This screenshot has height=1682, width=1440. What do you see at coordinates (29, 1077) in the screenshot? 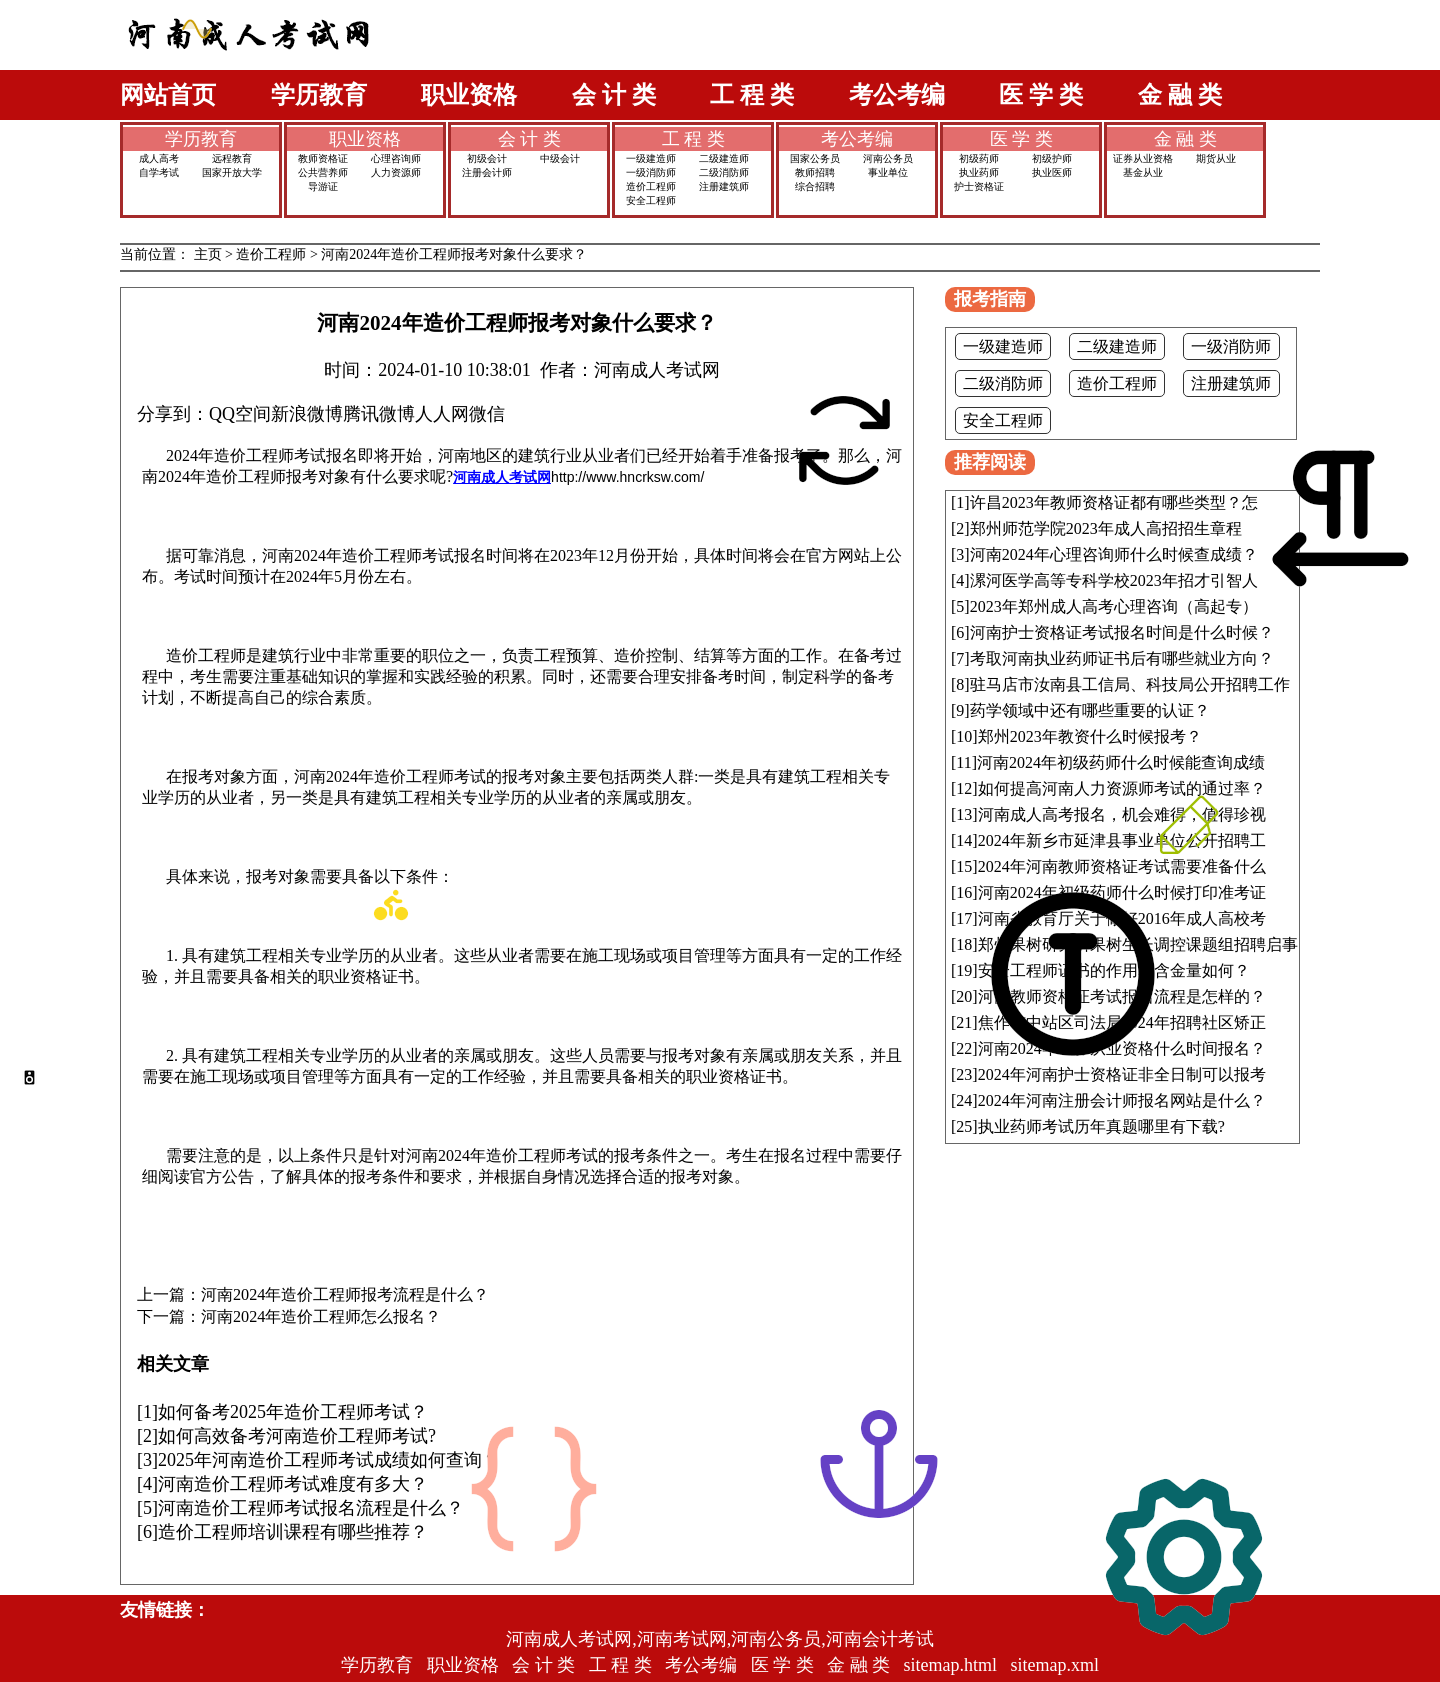
I see `adjust speaker or audio output settings` at bounding box center [29, 1077].